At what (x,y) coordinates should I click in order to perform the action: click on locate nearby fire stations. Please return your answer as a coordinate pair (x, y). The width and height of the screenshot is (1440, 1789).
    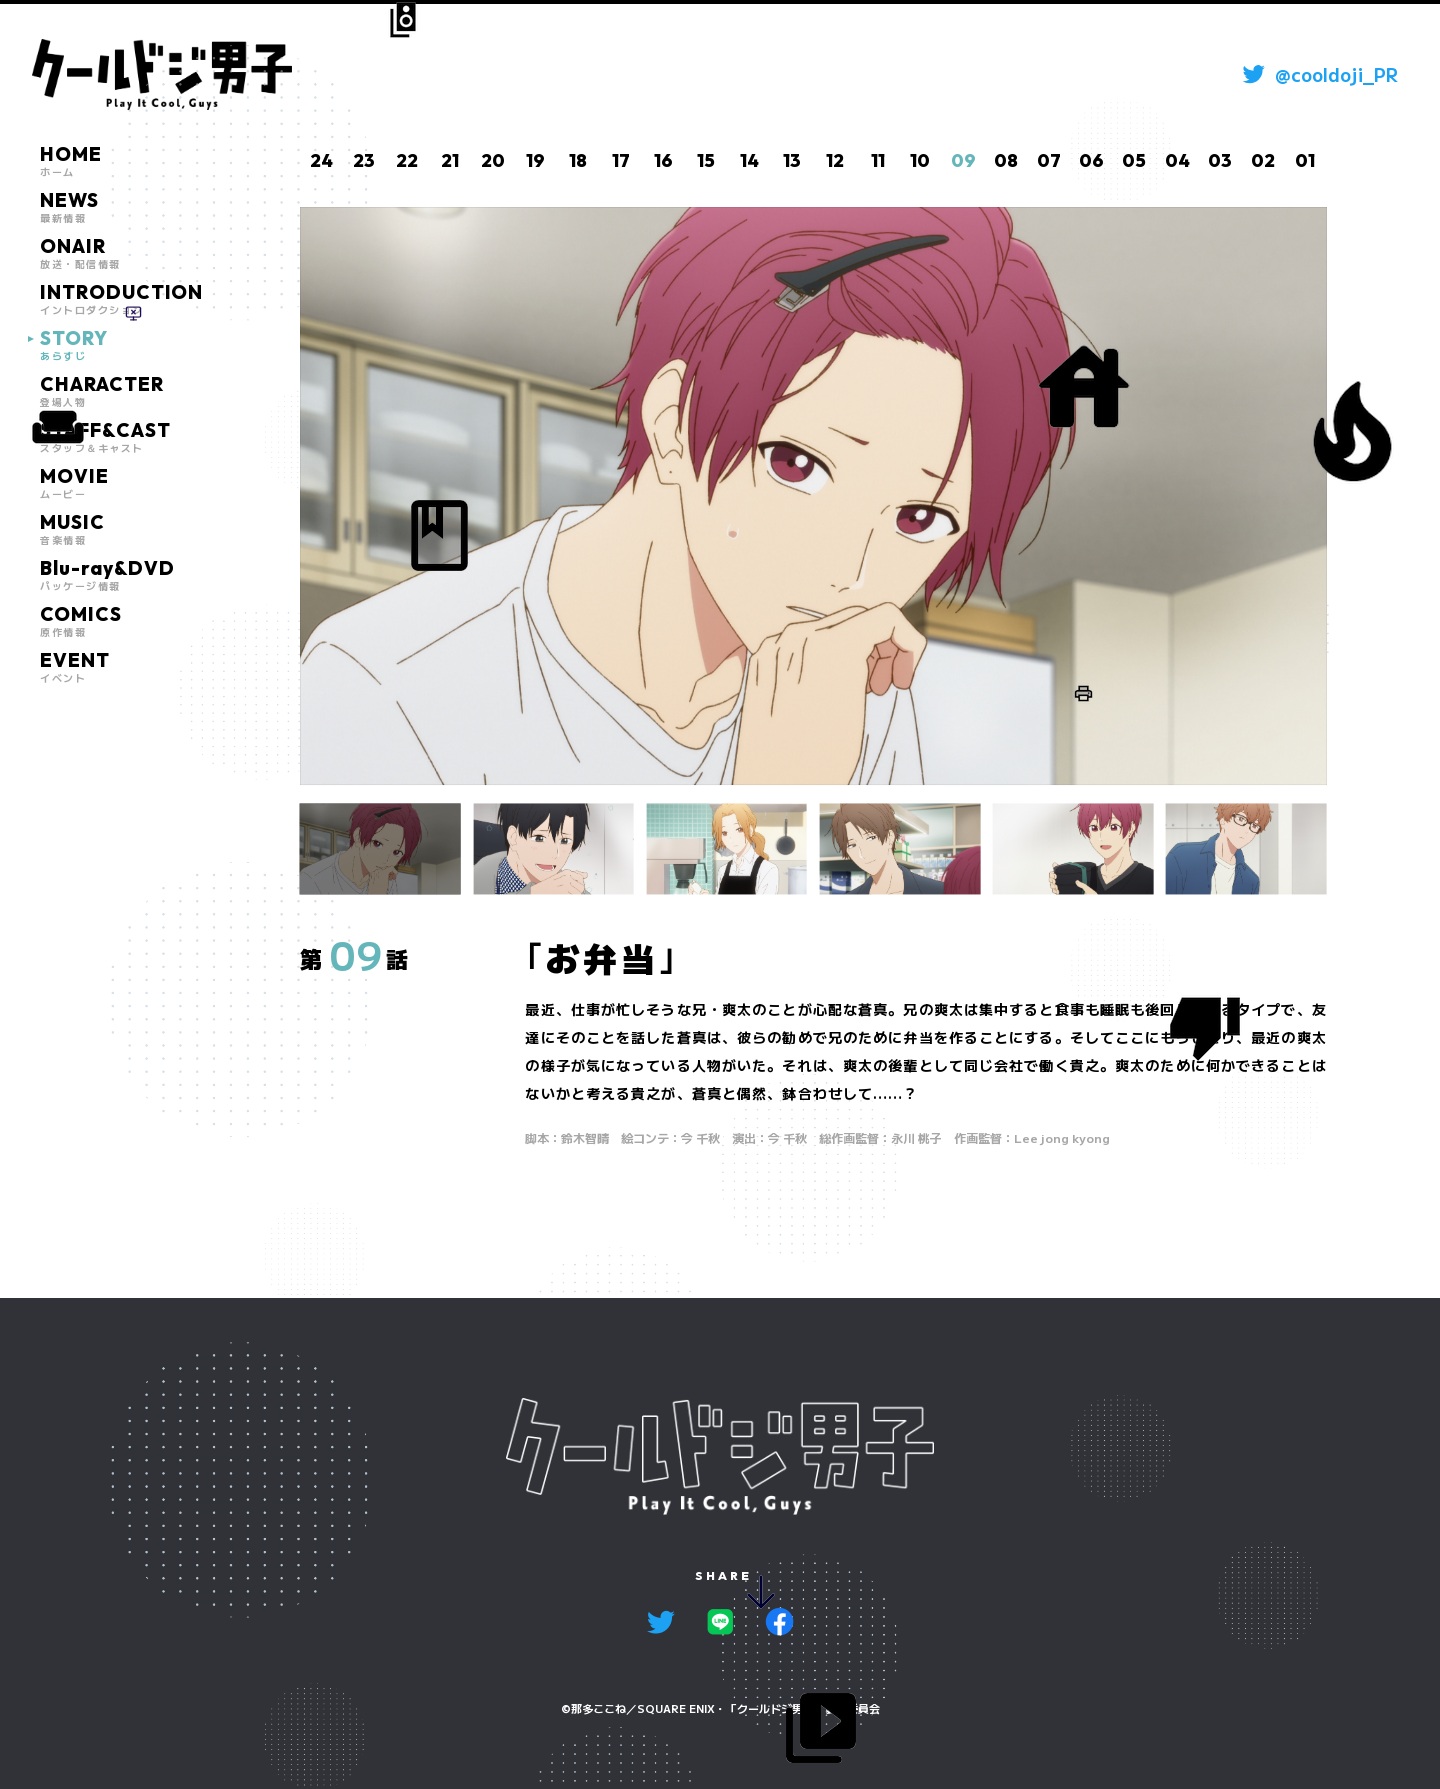
    Looking at the image, I should click on (1352, 432).